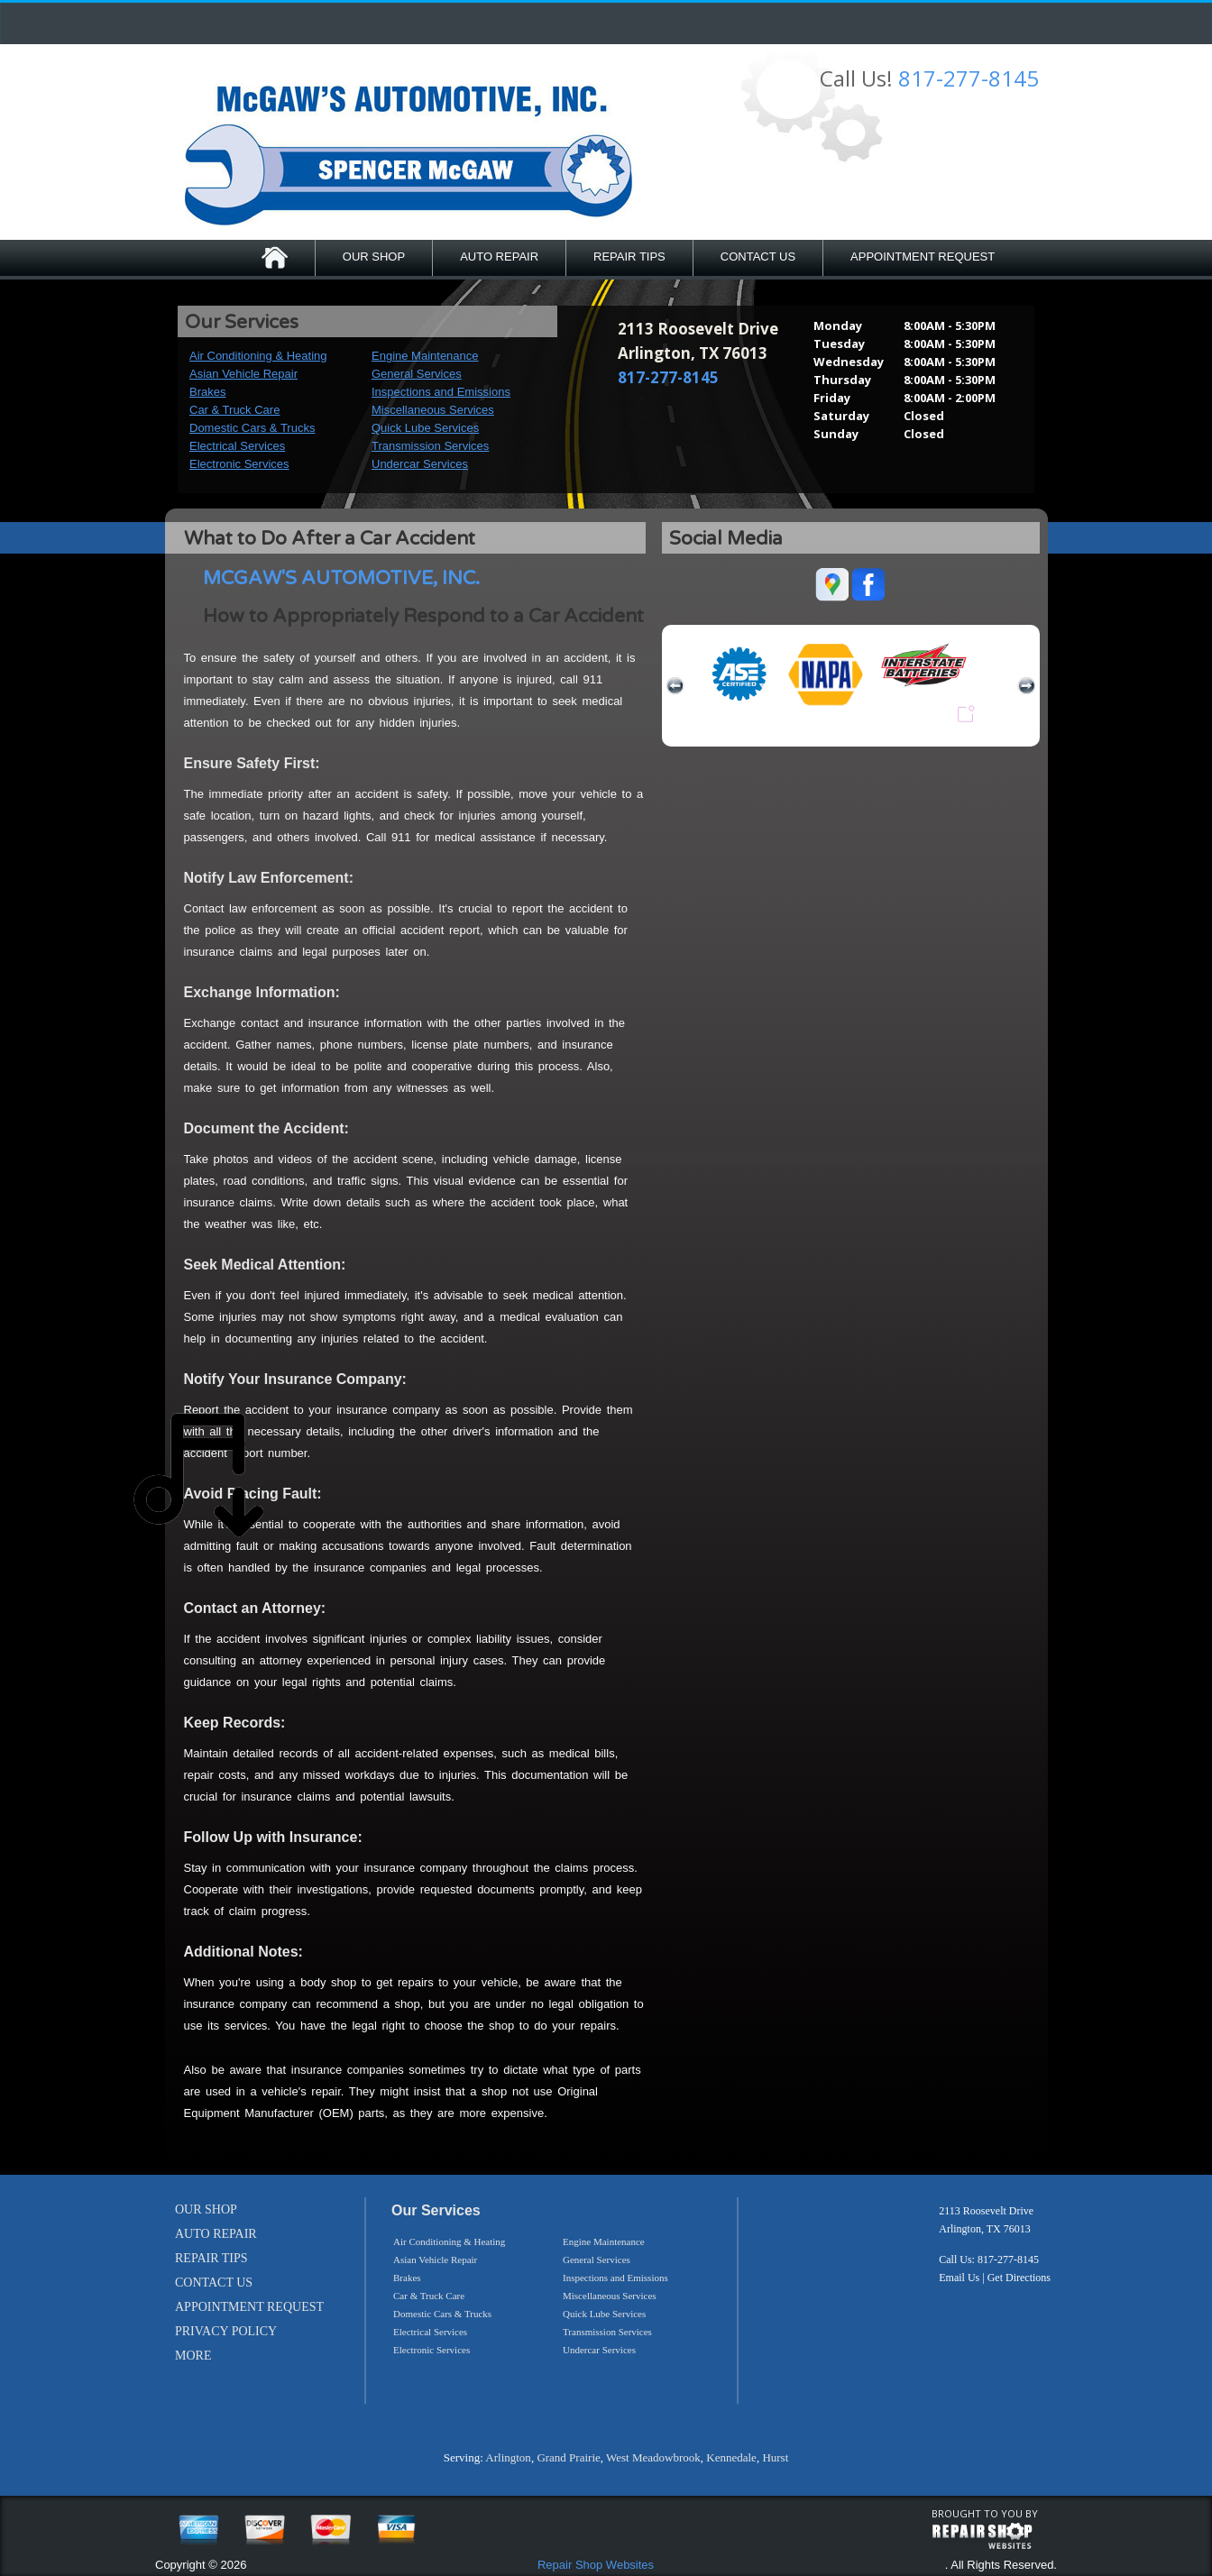  What do you see at coordinates (966, 714) in the screenshot?
I see `view notifications` at bounding box center [966, 714].